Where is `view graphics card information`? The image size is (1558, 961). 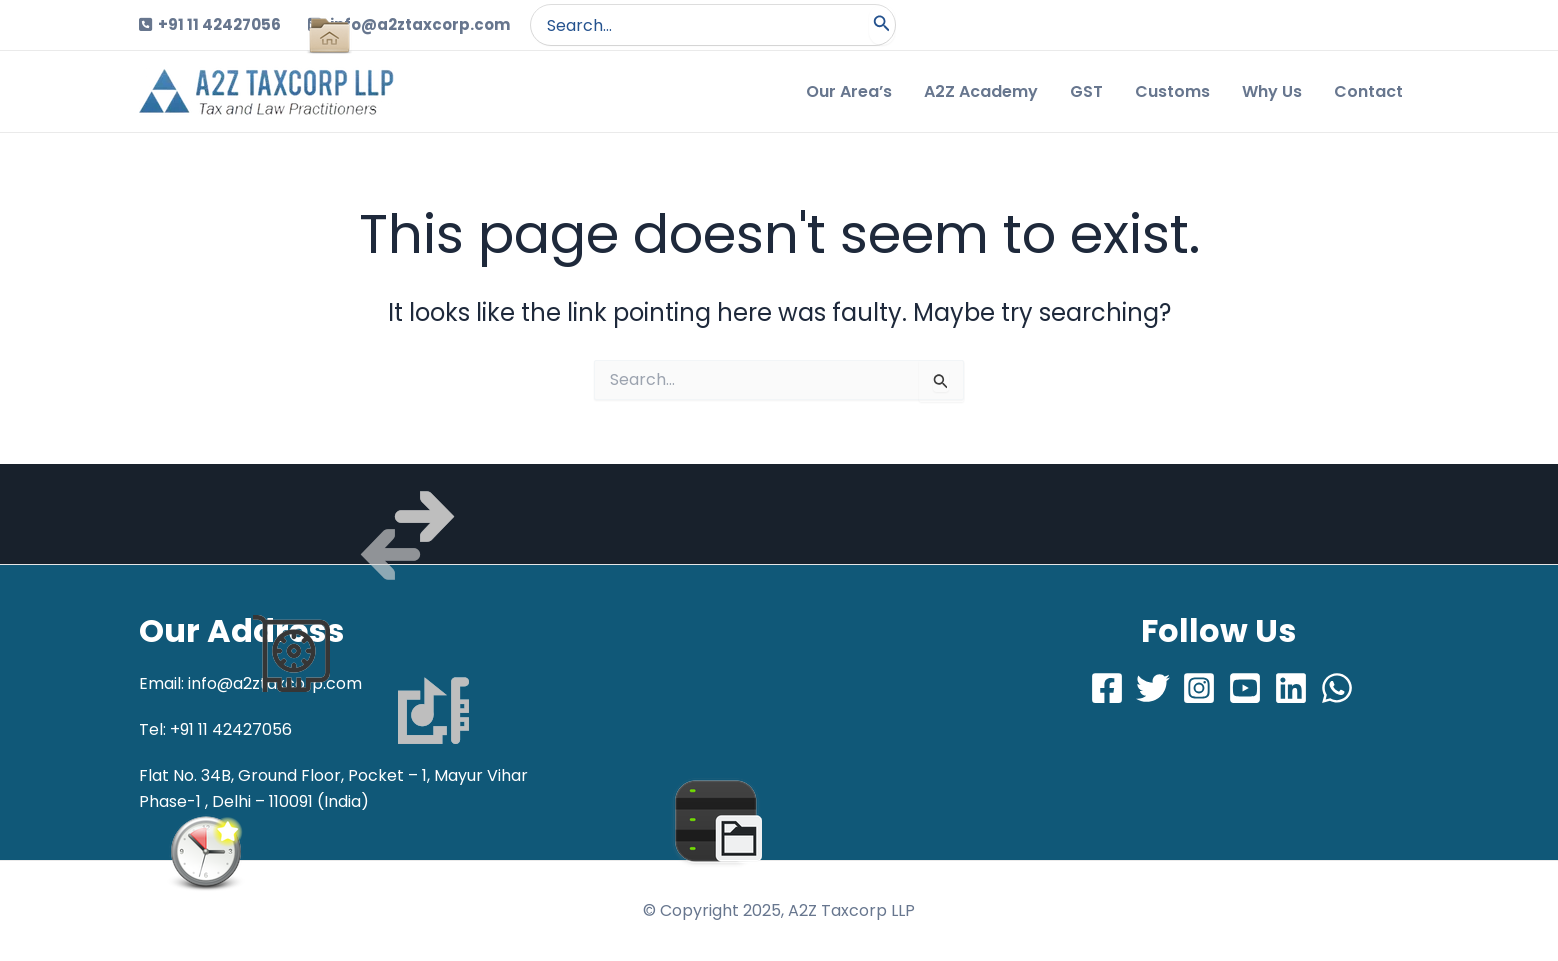
view graphics card information is located at coordinates (291, 653).